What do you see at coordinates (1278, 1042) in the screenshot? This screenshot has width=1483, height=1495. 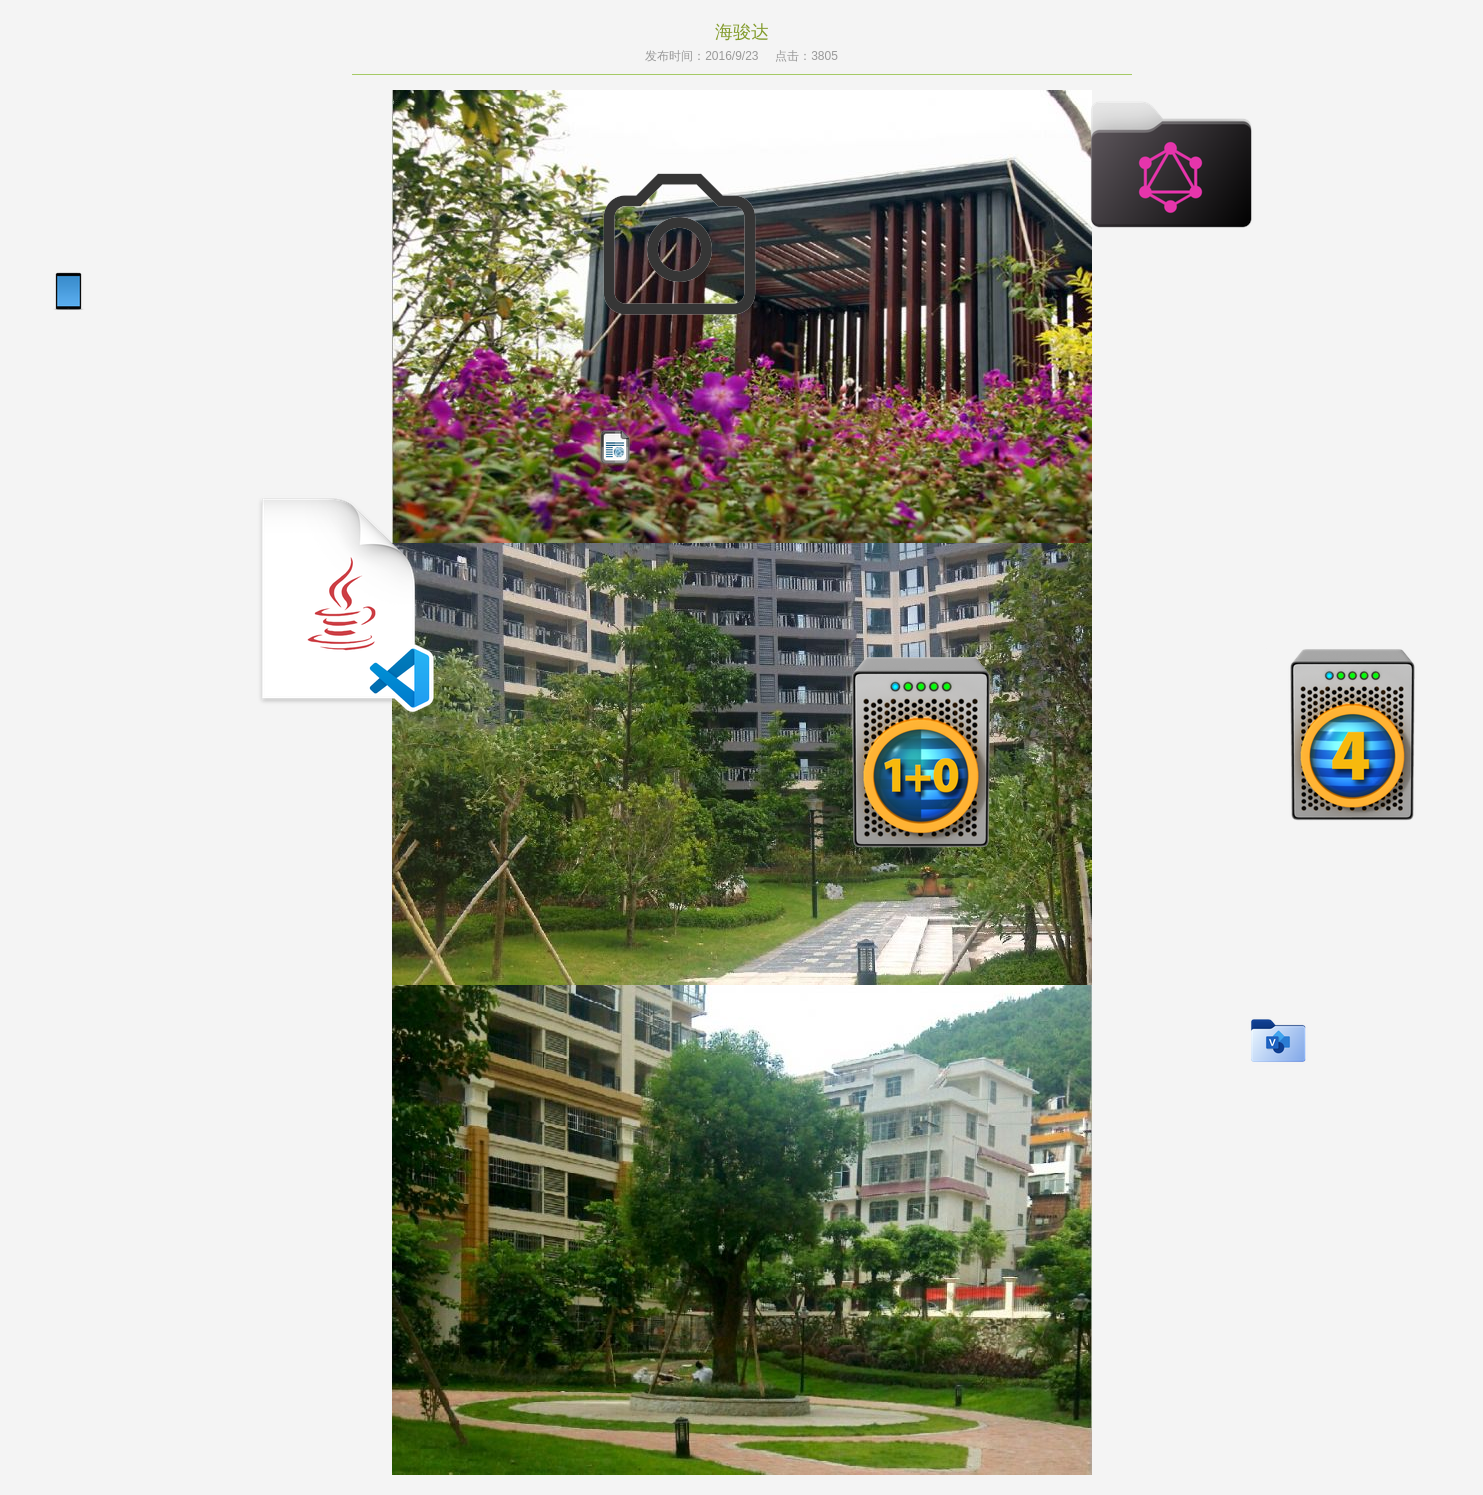 I see `open folder containing microsoft visio files` at bounding box center [1278, 1042].